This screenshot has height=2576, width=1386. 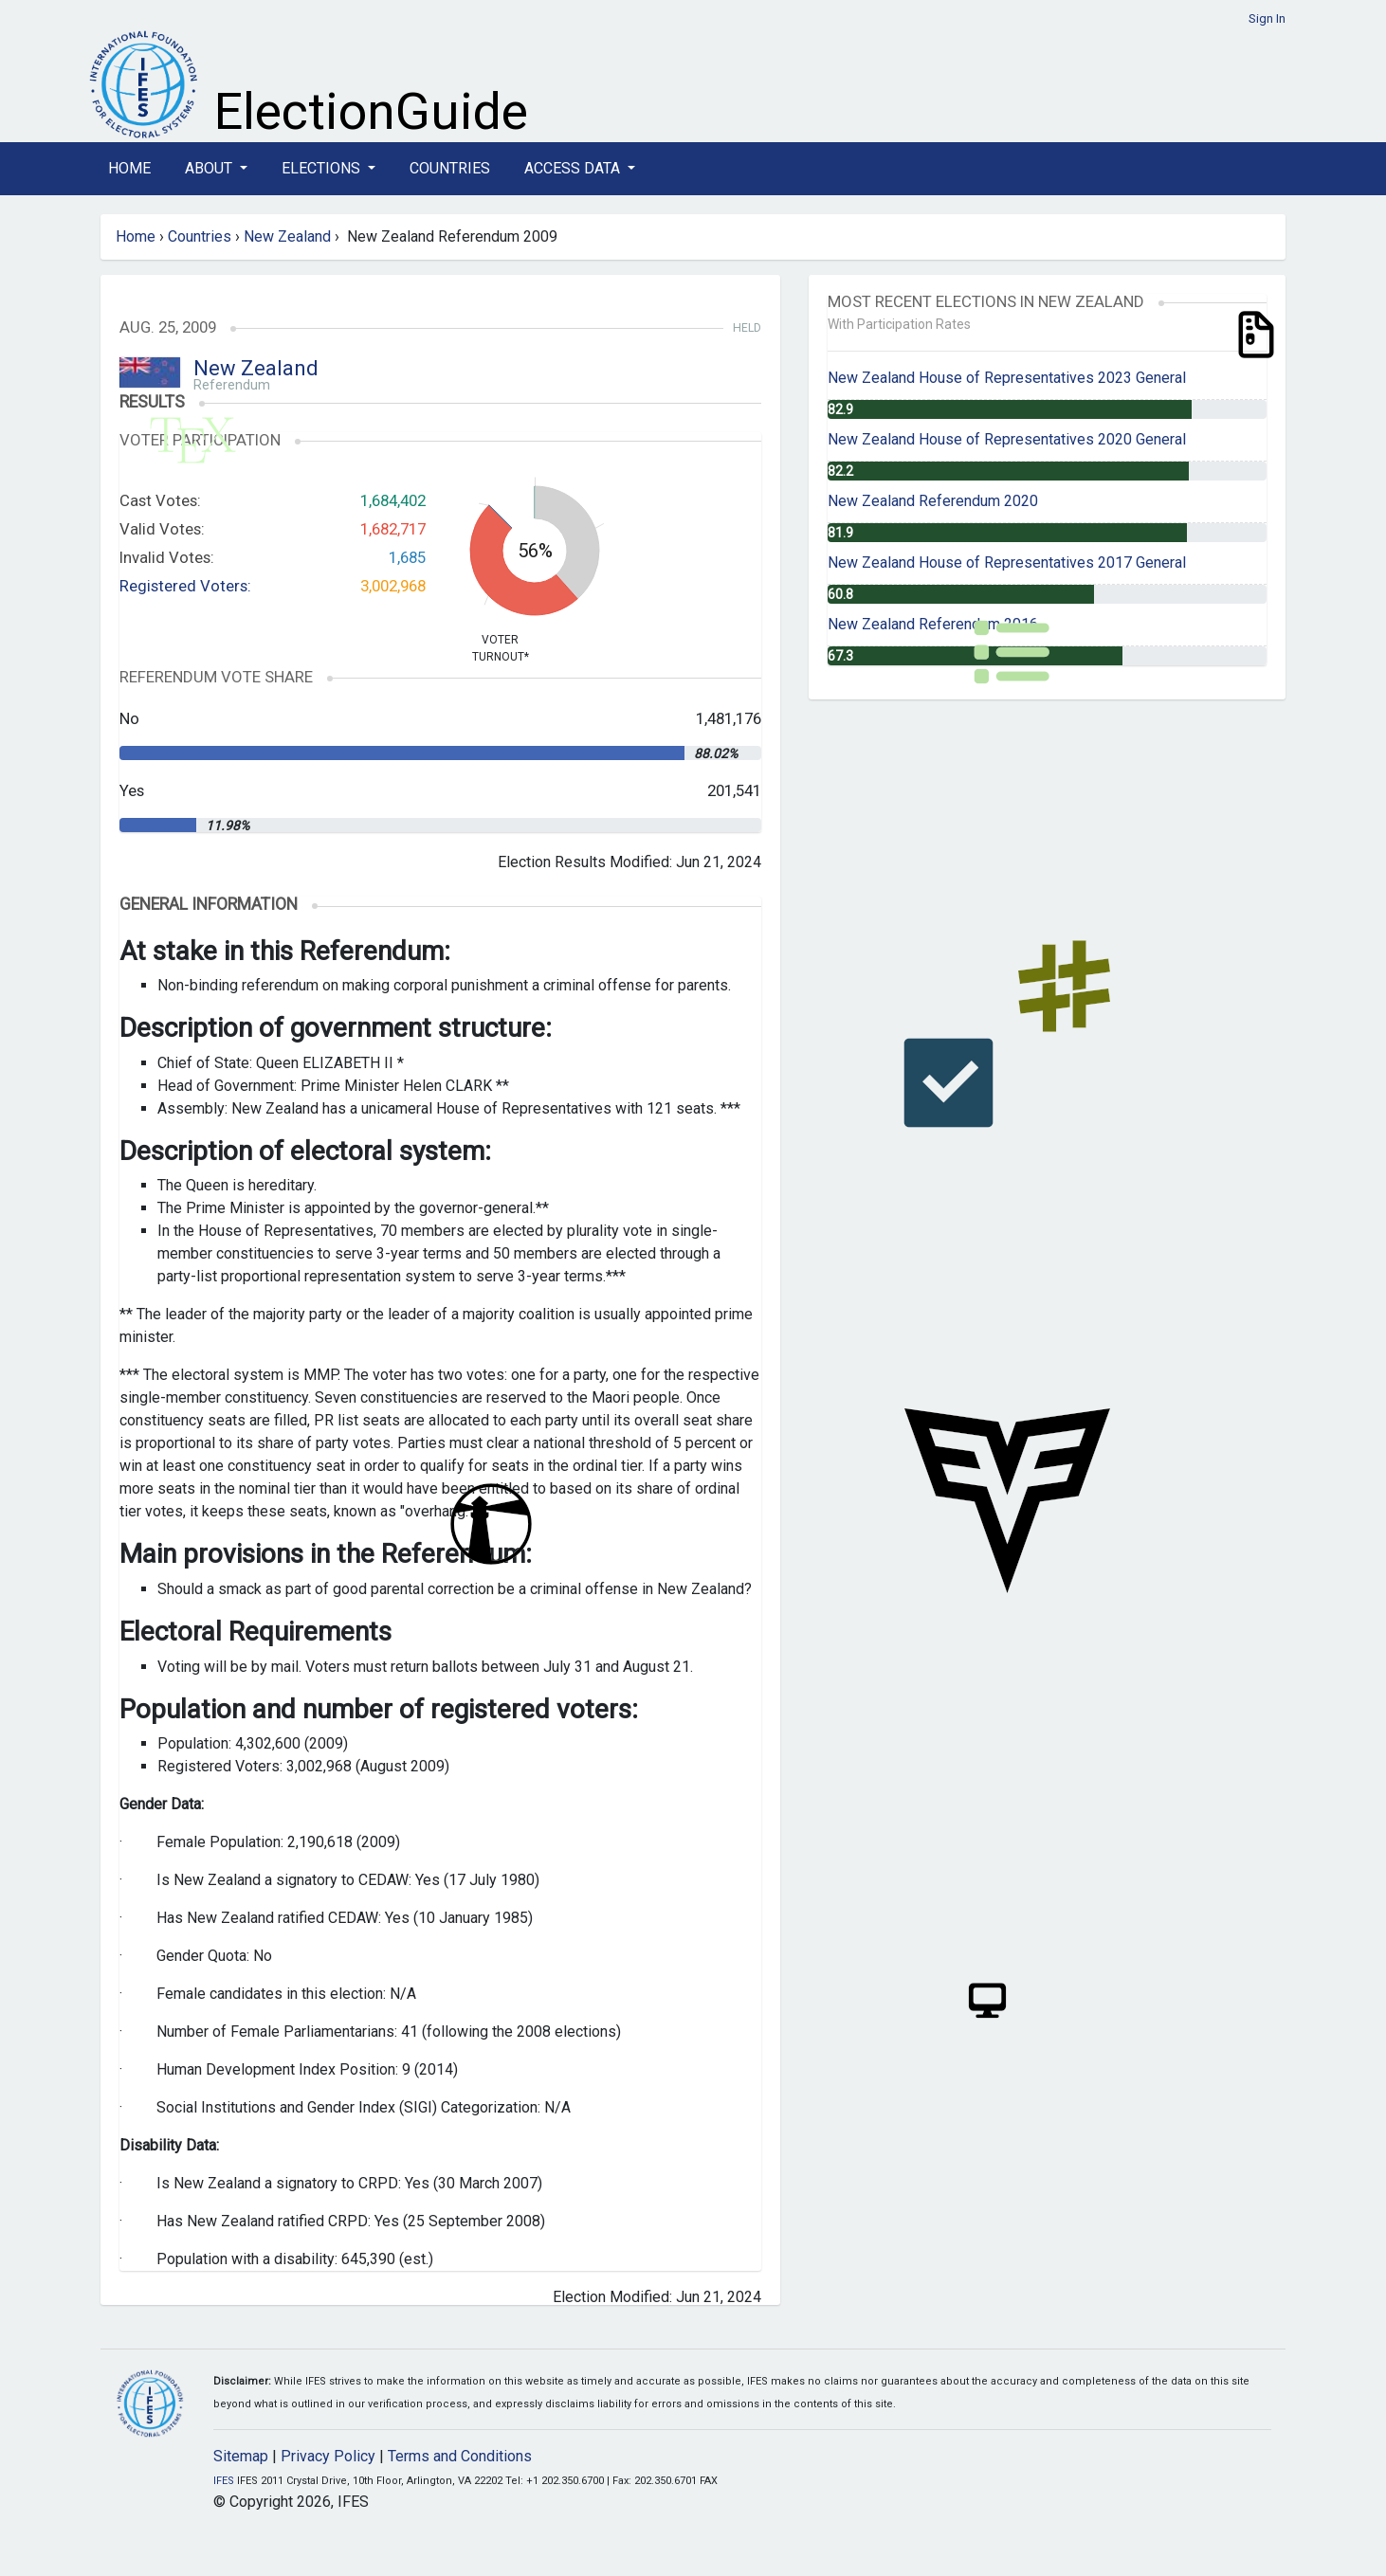 I want to click on indicates a selected or completed item, so click(x=948, y=1082).